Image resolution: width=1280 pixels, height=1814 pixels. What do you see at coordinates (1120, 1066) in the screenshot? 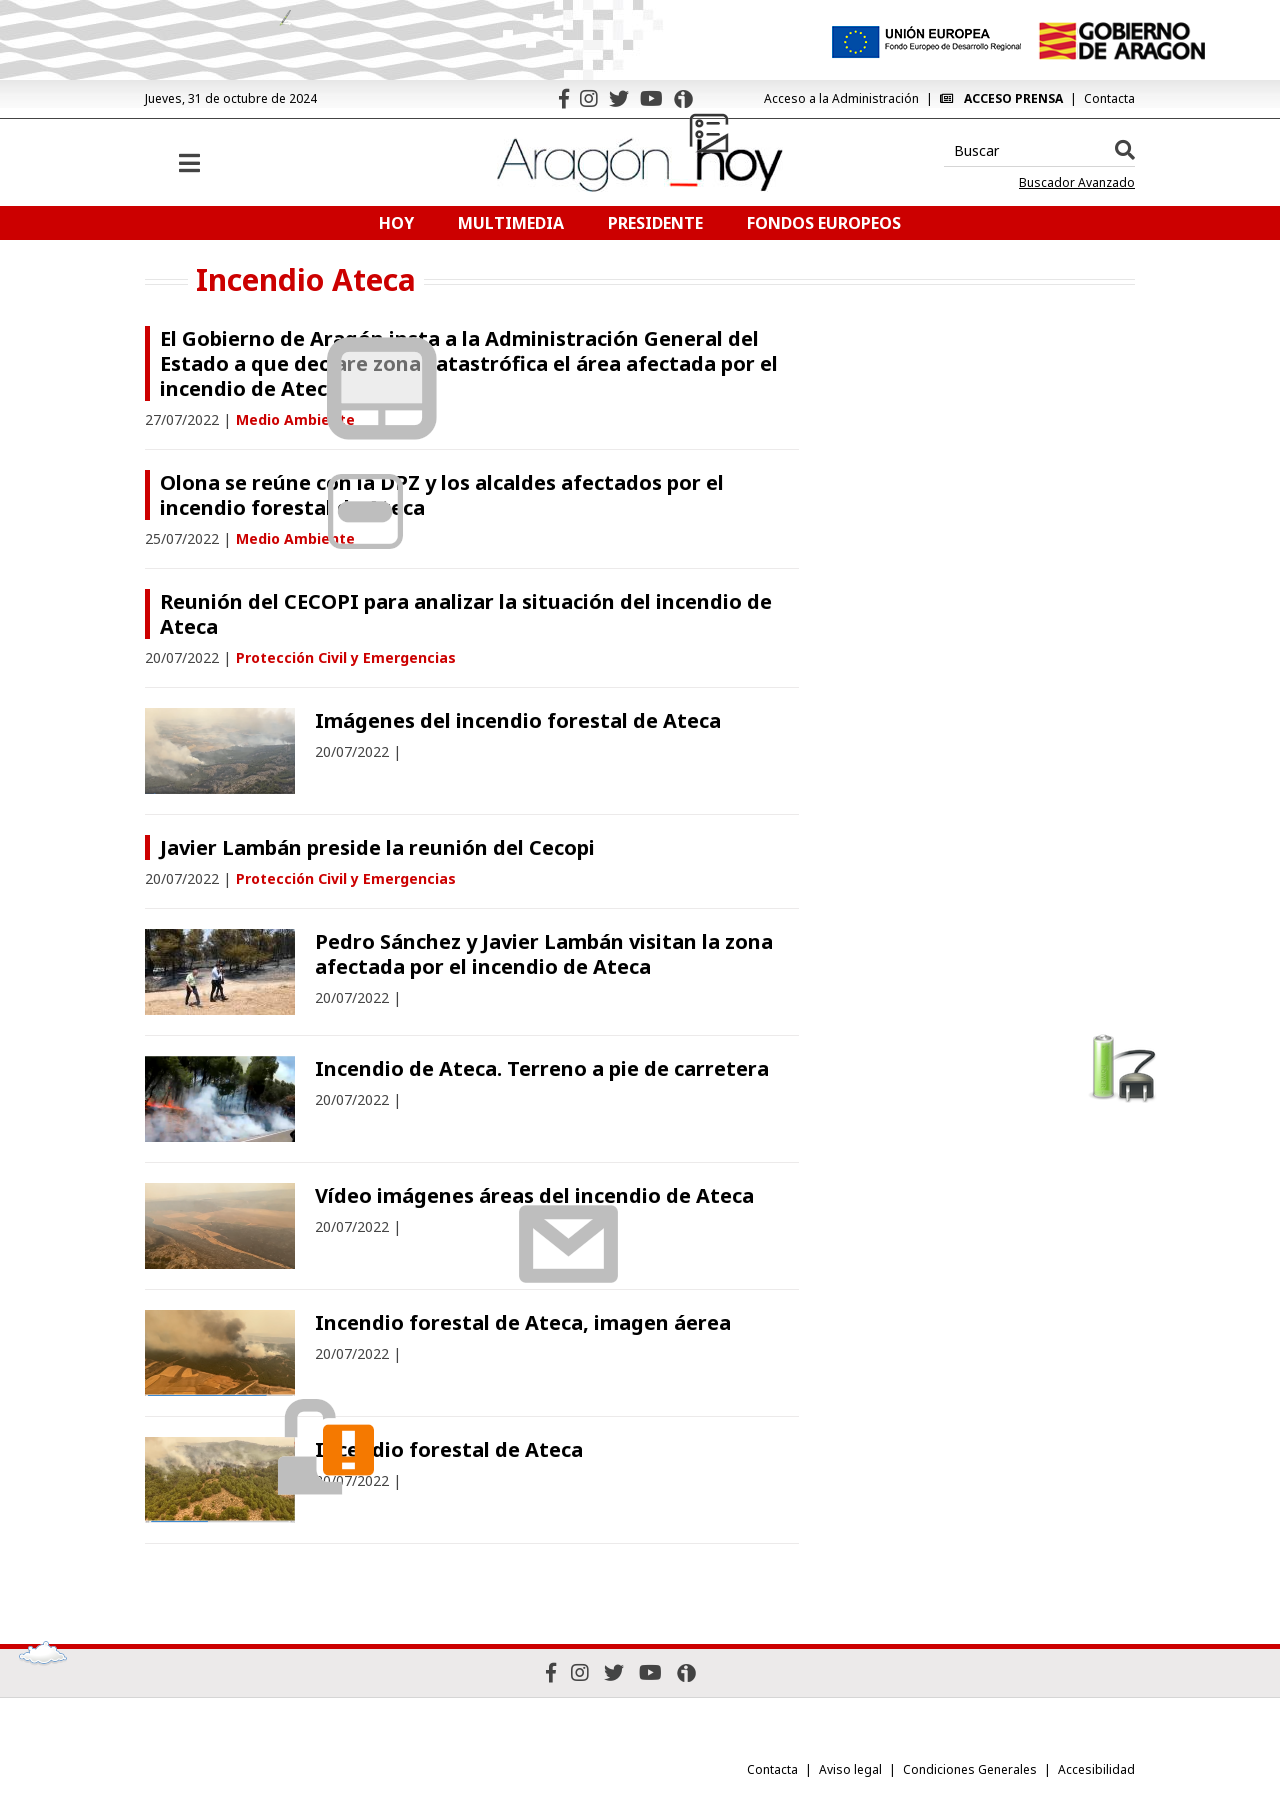
I see `battery fully charged and connected to power` at bounding box center [1120, 1066].